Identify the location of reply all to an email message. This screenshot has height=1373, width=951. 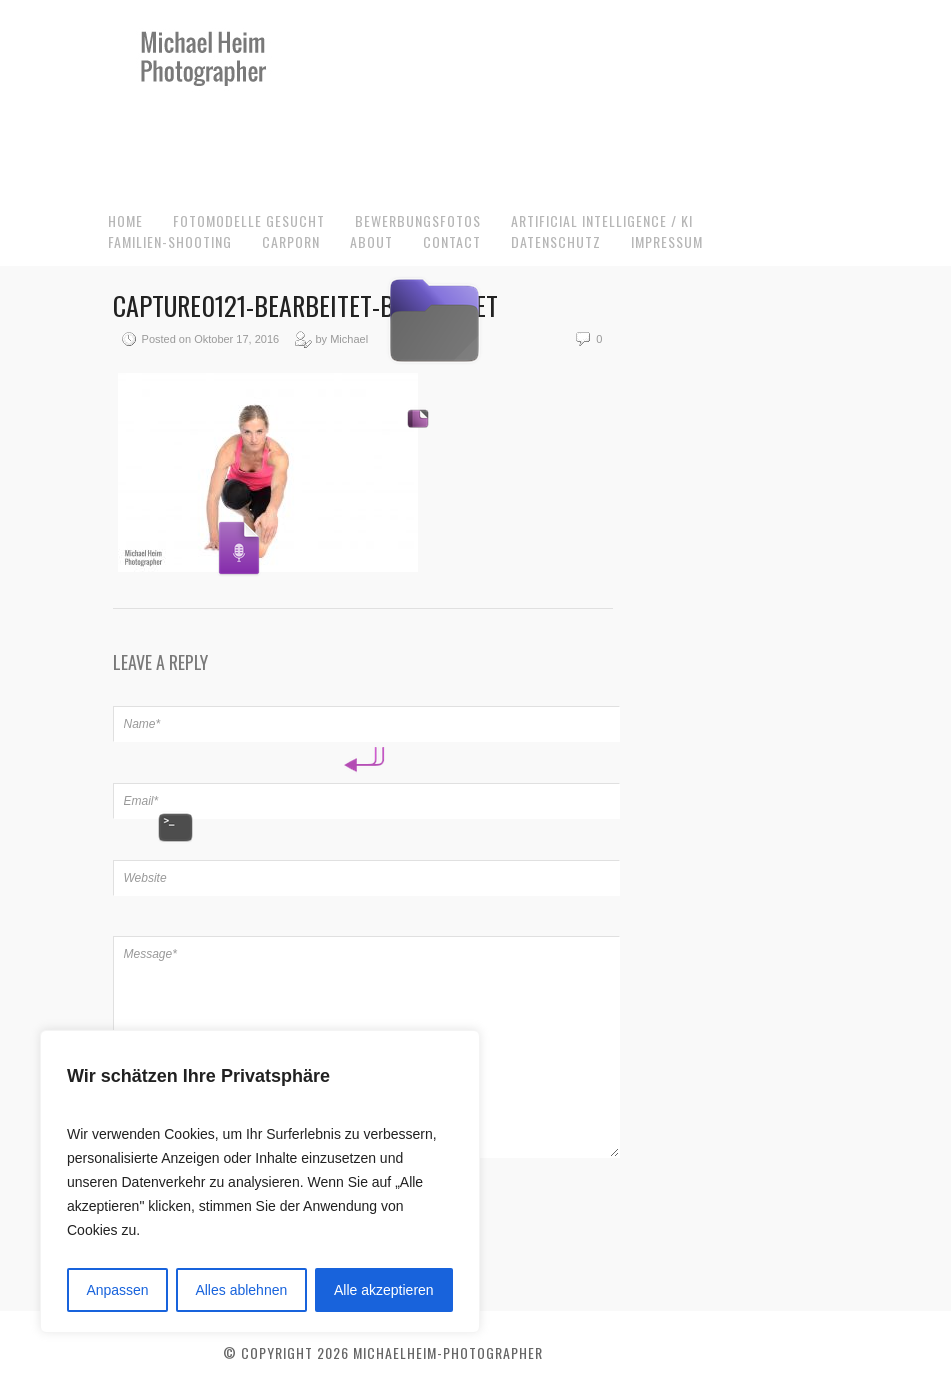
(363, 756).